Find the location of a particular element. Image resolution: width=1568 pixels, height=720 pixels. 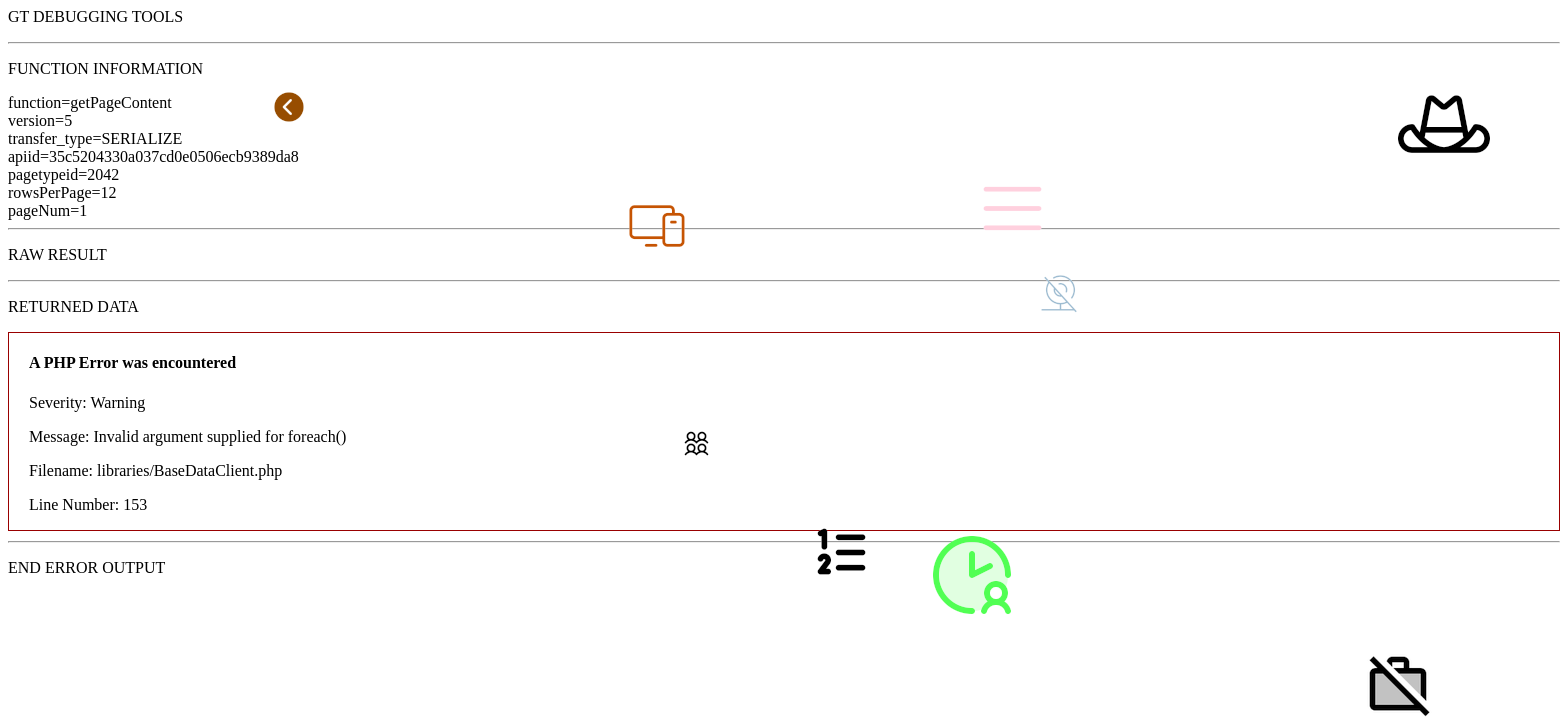

webcam is disabled or turned off is located at coordinates (1060, 294).